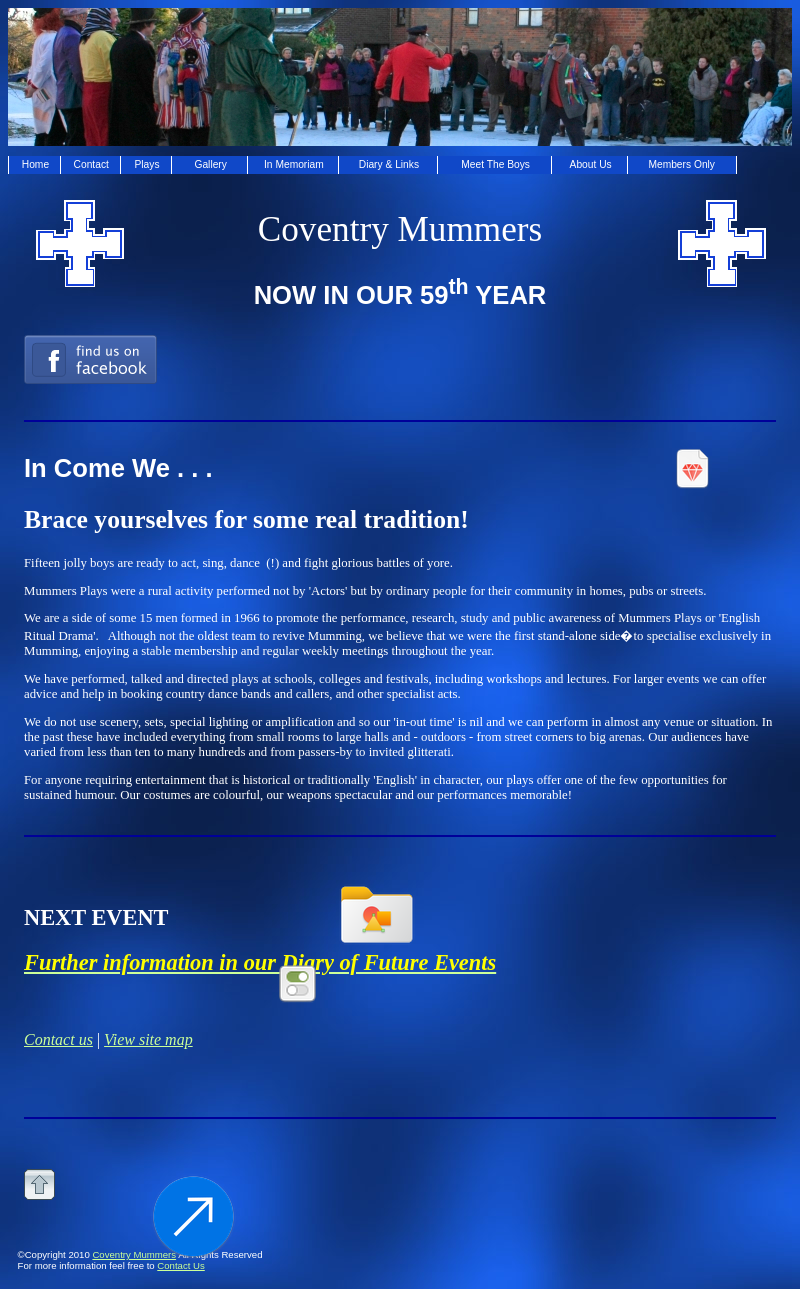 The width and height of the screenshot is (800, 1289). What do you see at coordinates (297, 983) in the screenshot?
I see `open system settings or preferences` at bounding box center [297, 983].